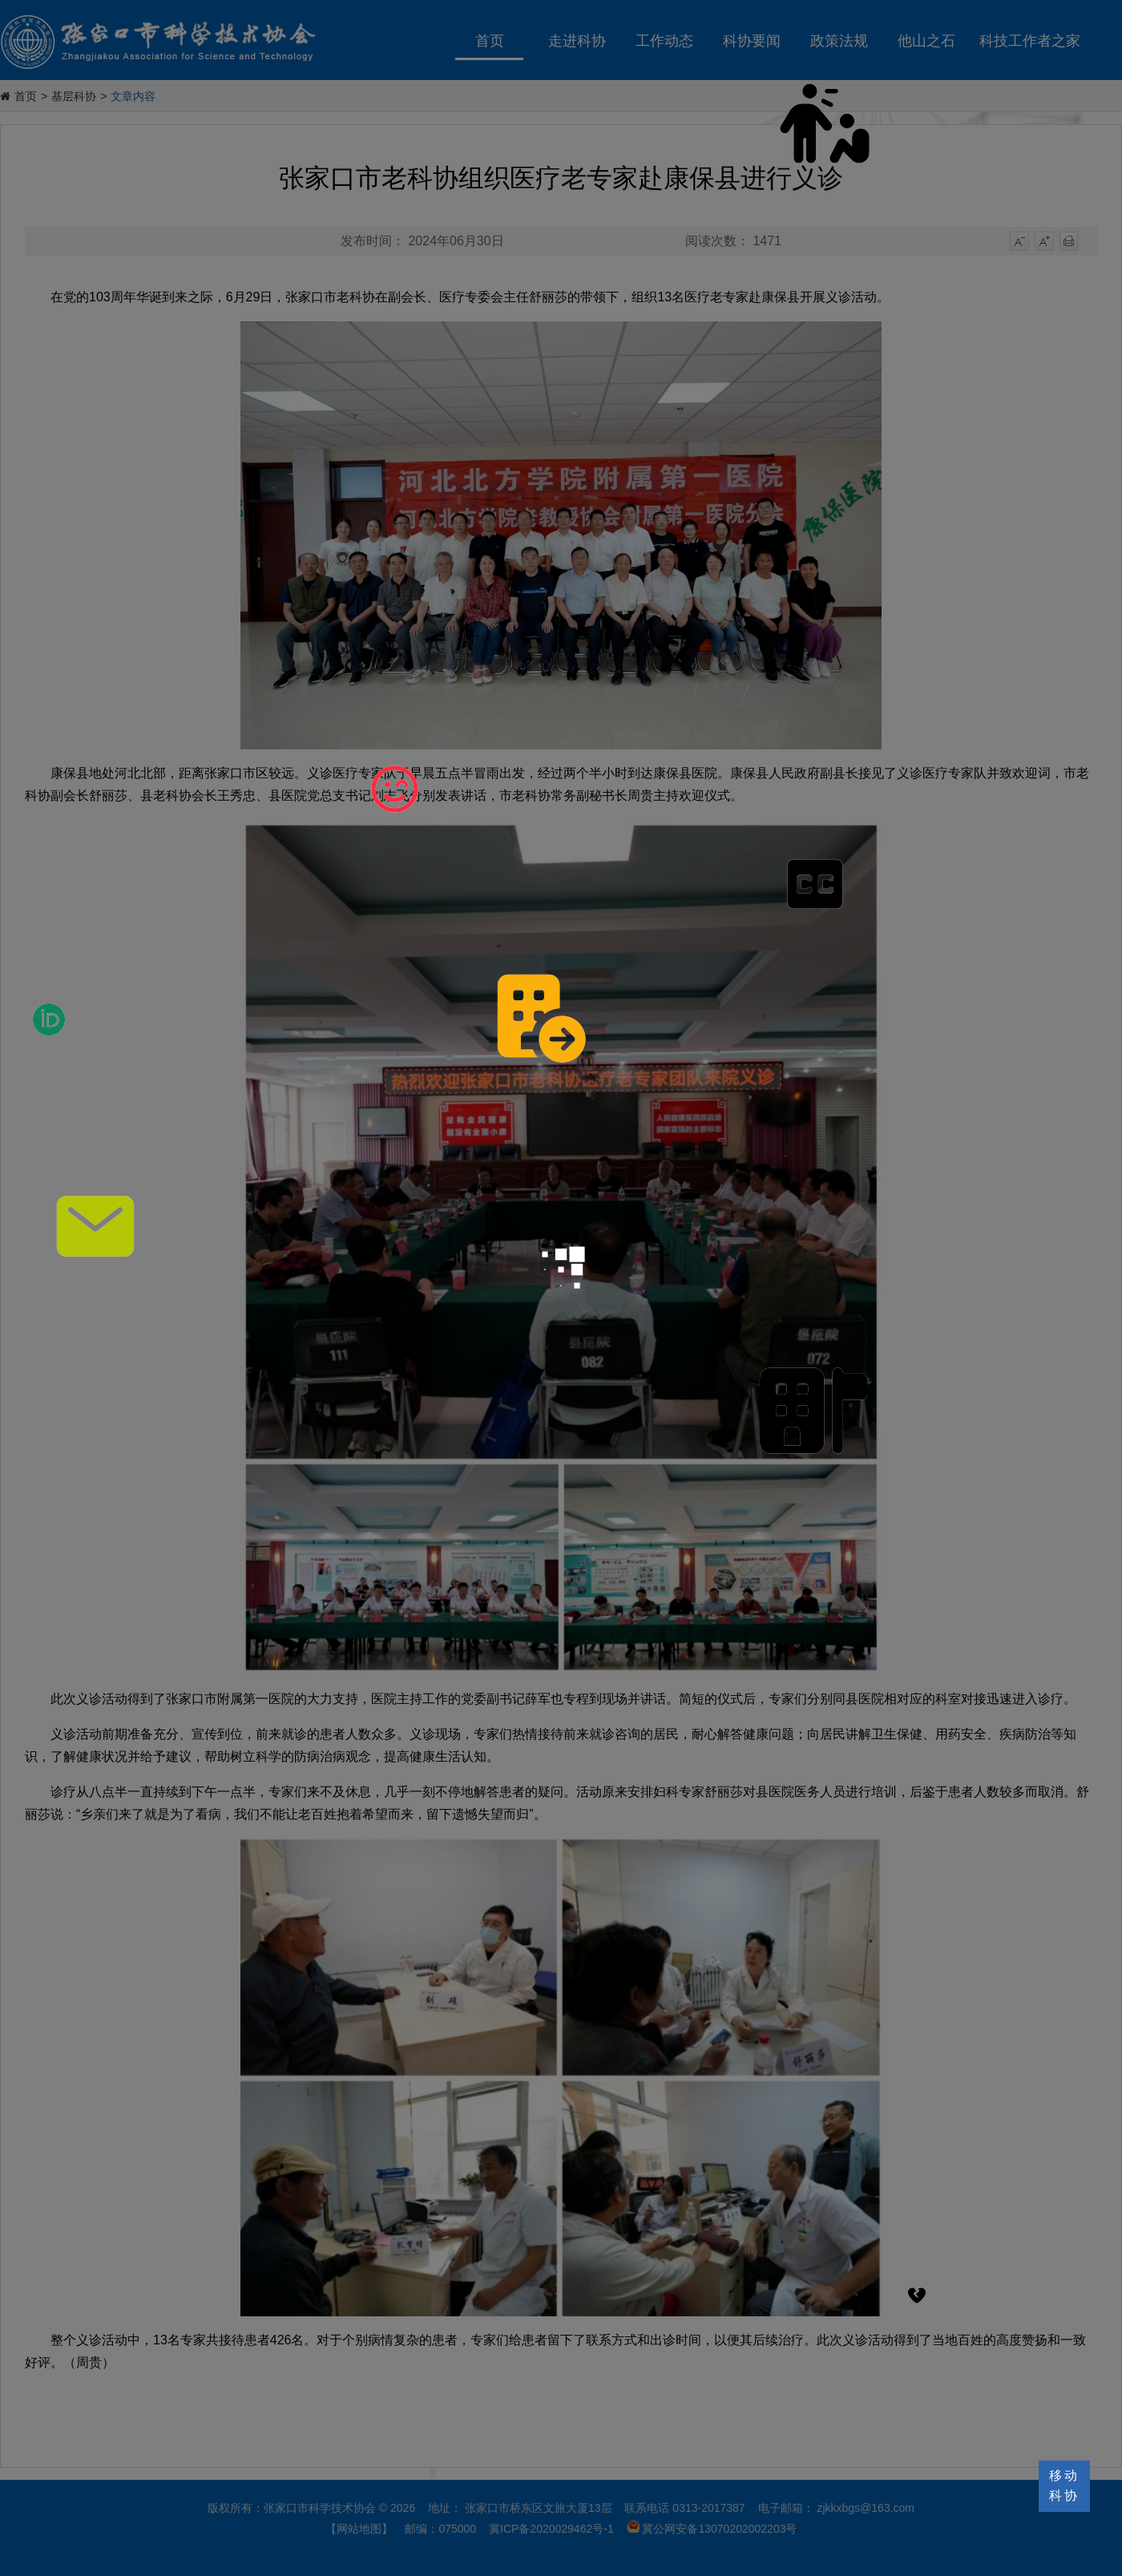 This screenshot has width=1122, height=2576. Describe the element at coordinates (49, 1019) in the screenshot. I see `link to ORCID researcher profile` at that location.